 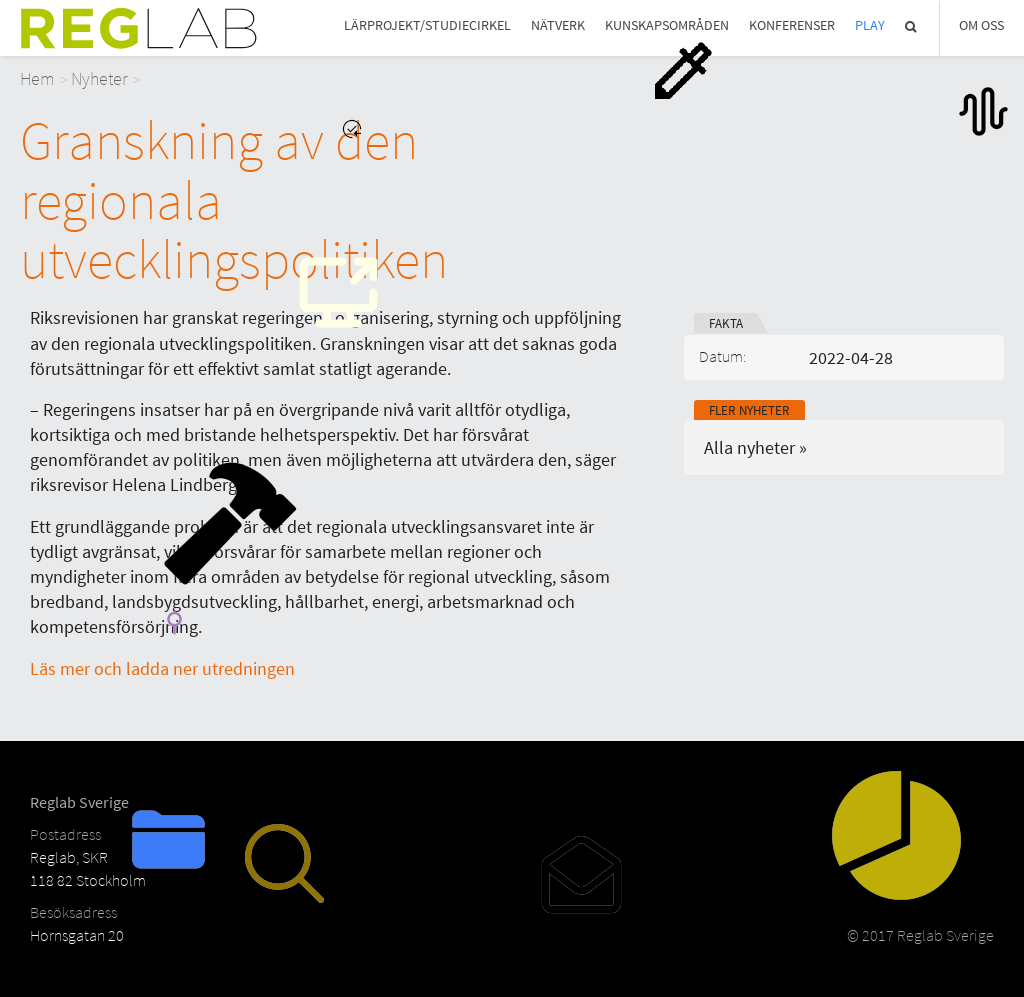 What do you see at coordinates (352, 129) in the screenshot?
I see `indicates a tracked issue has been closed and completed` at bounding box center [352, 129].